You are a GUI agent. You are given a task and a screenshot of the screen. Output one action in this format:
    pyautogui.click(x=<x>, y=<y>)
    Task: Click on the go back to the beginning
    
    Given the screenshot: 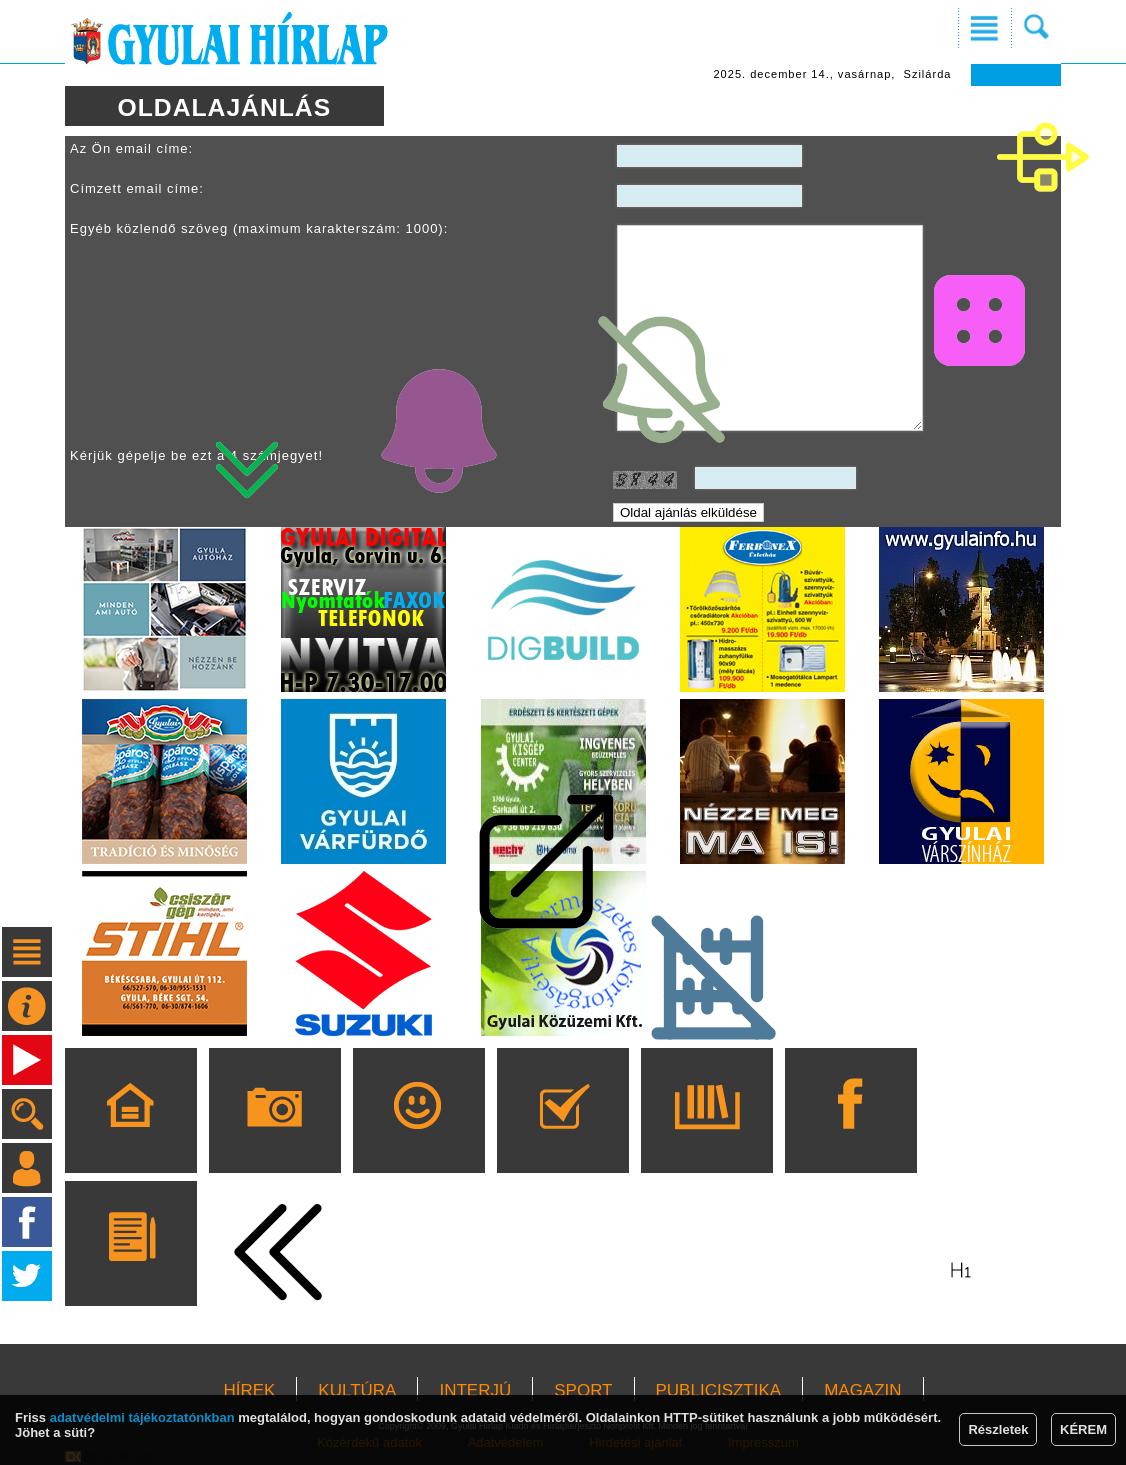 What is the action you would take?
    pyautogui.click(x=278, y=1252)
    